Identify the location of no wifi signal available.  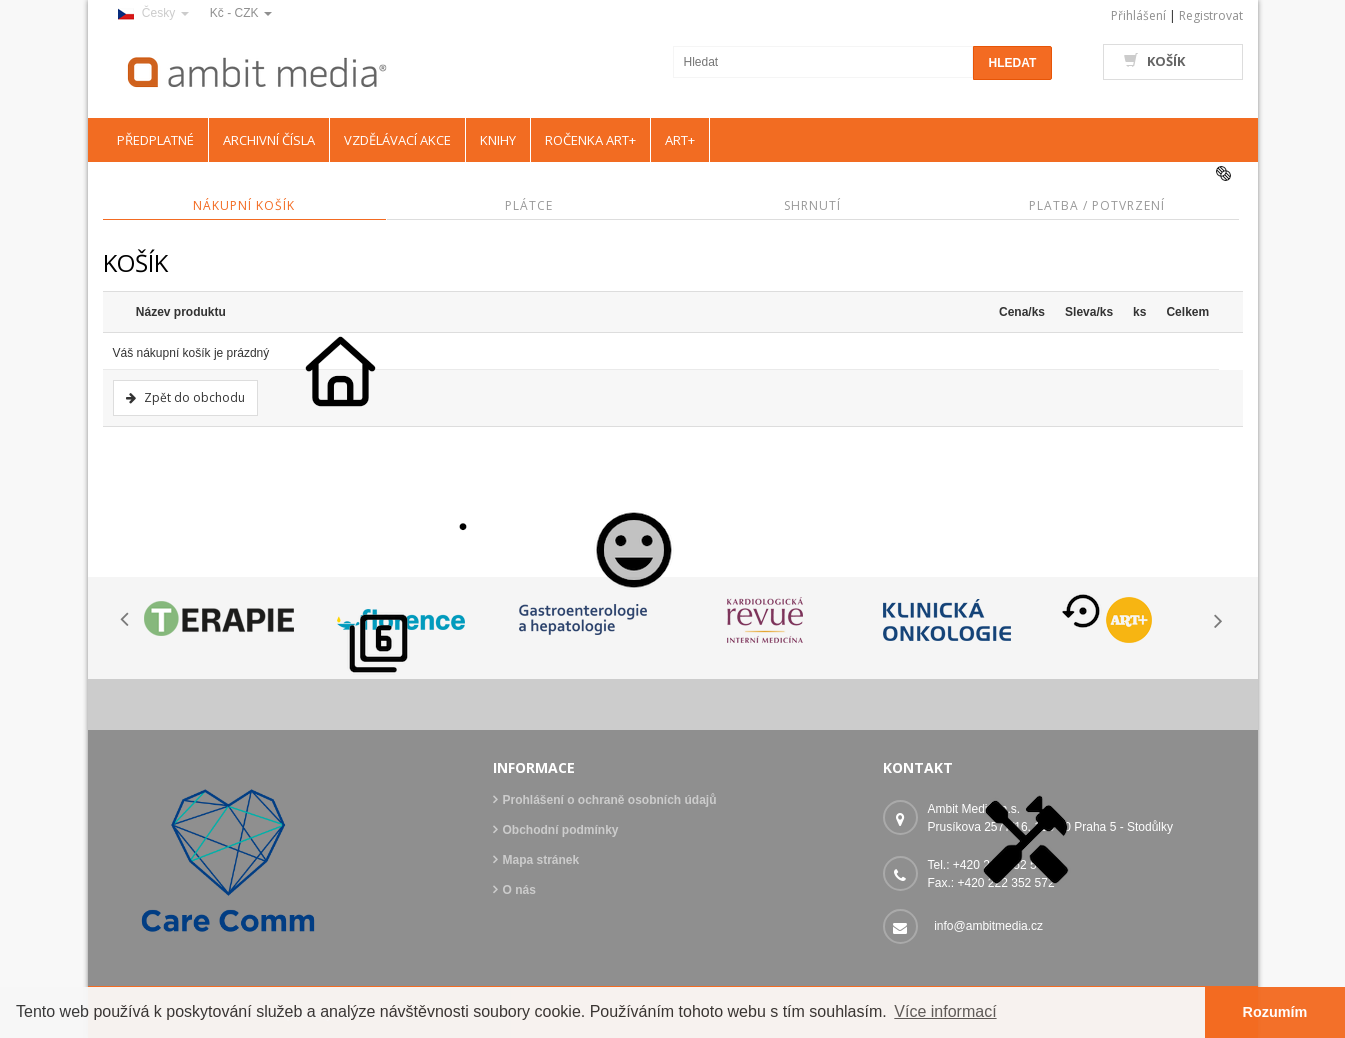
(463, 494).